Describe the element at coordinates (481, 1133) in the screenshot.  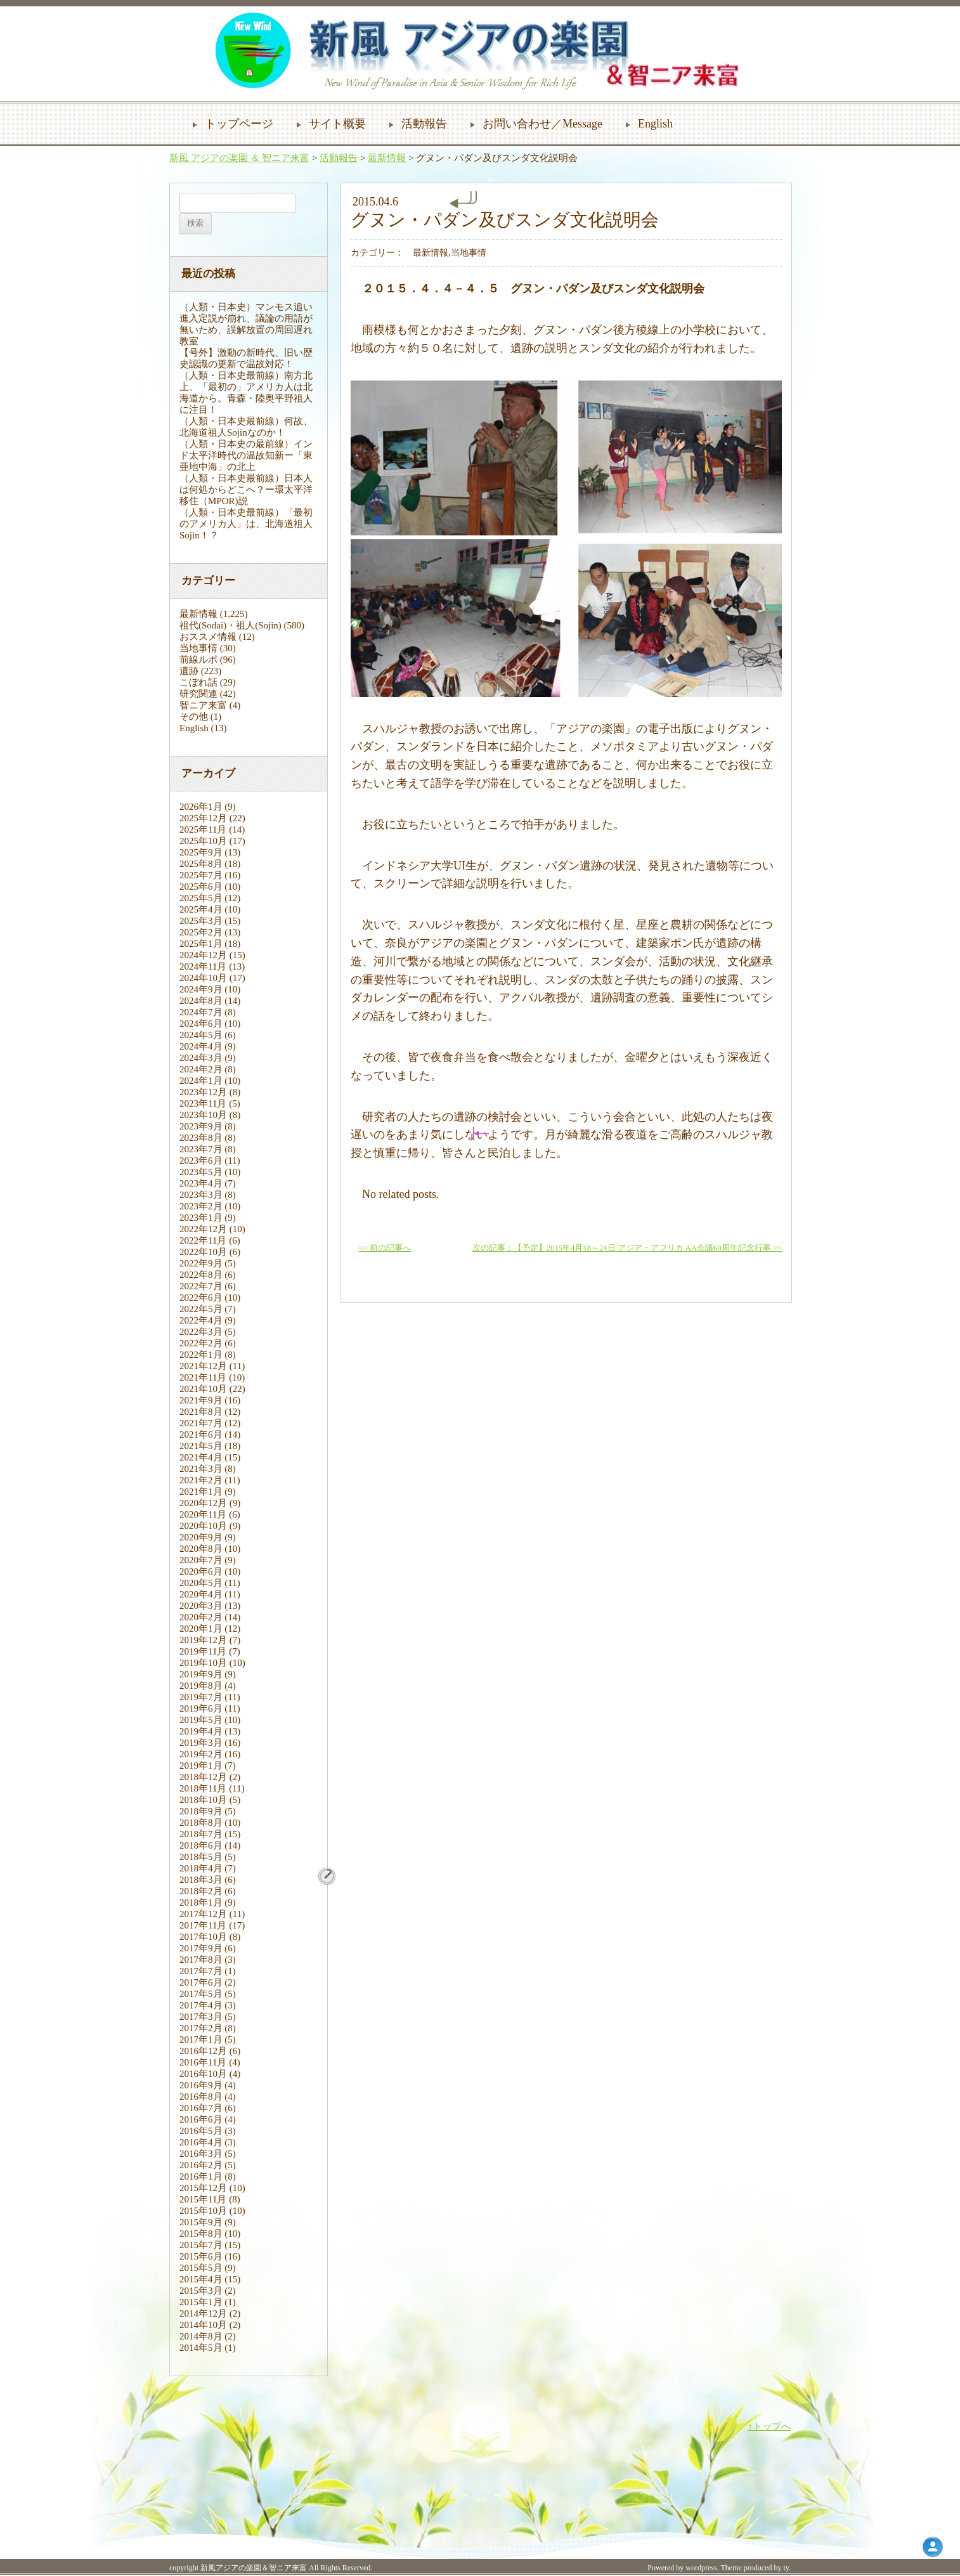
I see `go to the first item in a list or sequence` at that location.